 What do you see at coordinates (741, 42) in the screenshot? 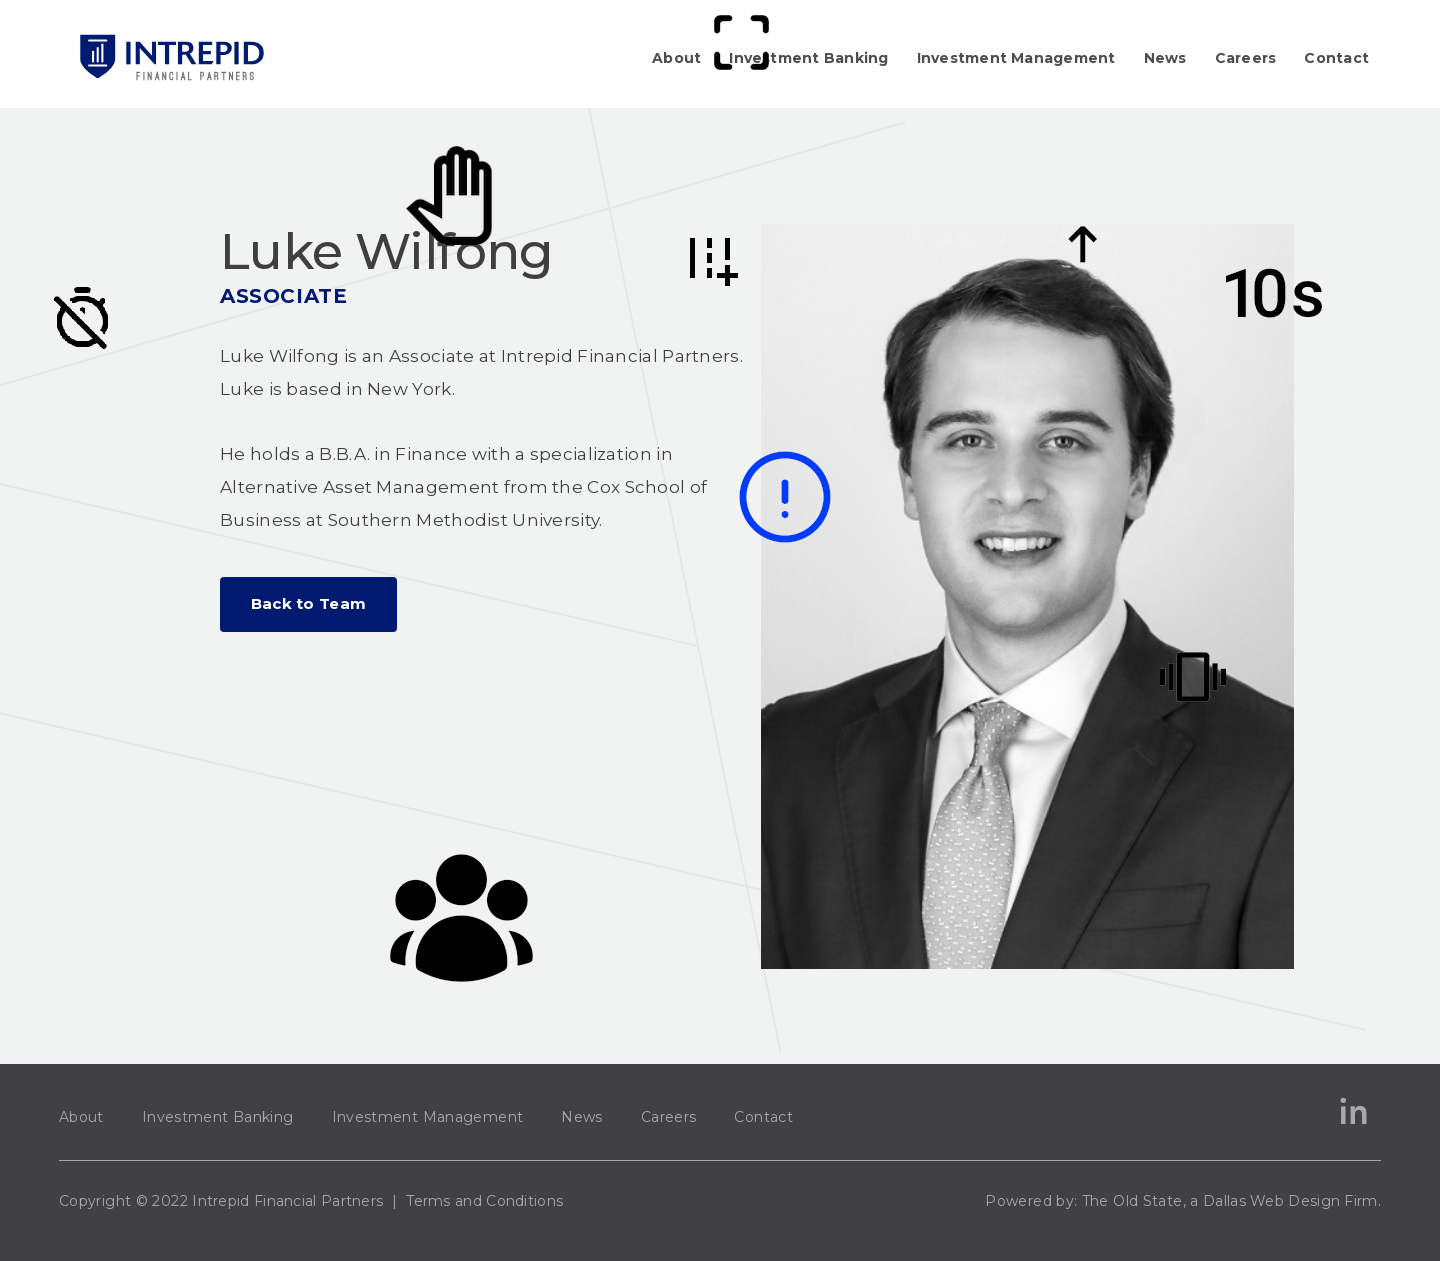
I see `scan a QR code or barcode` at bounding box center [741, 42].